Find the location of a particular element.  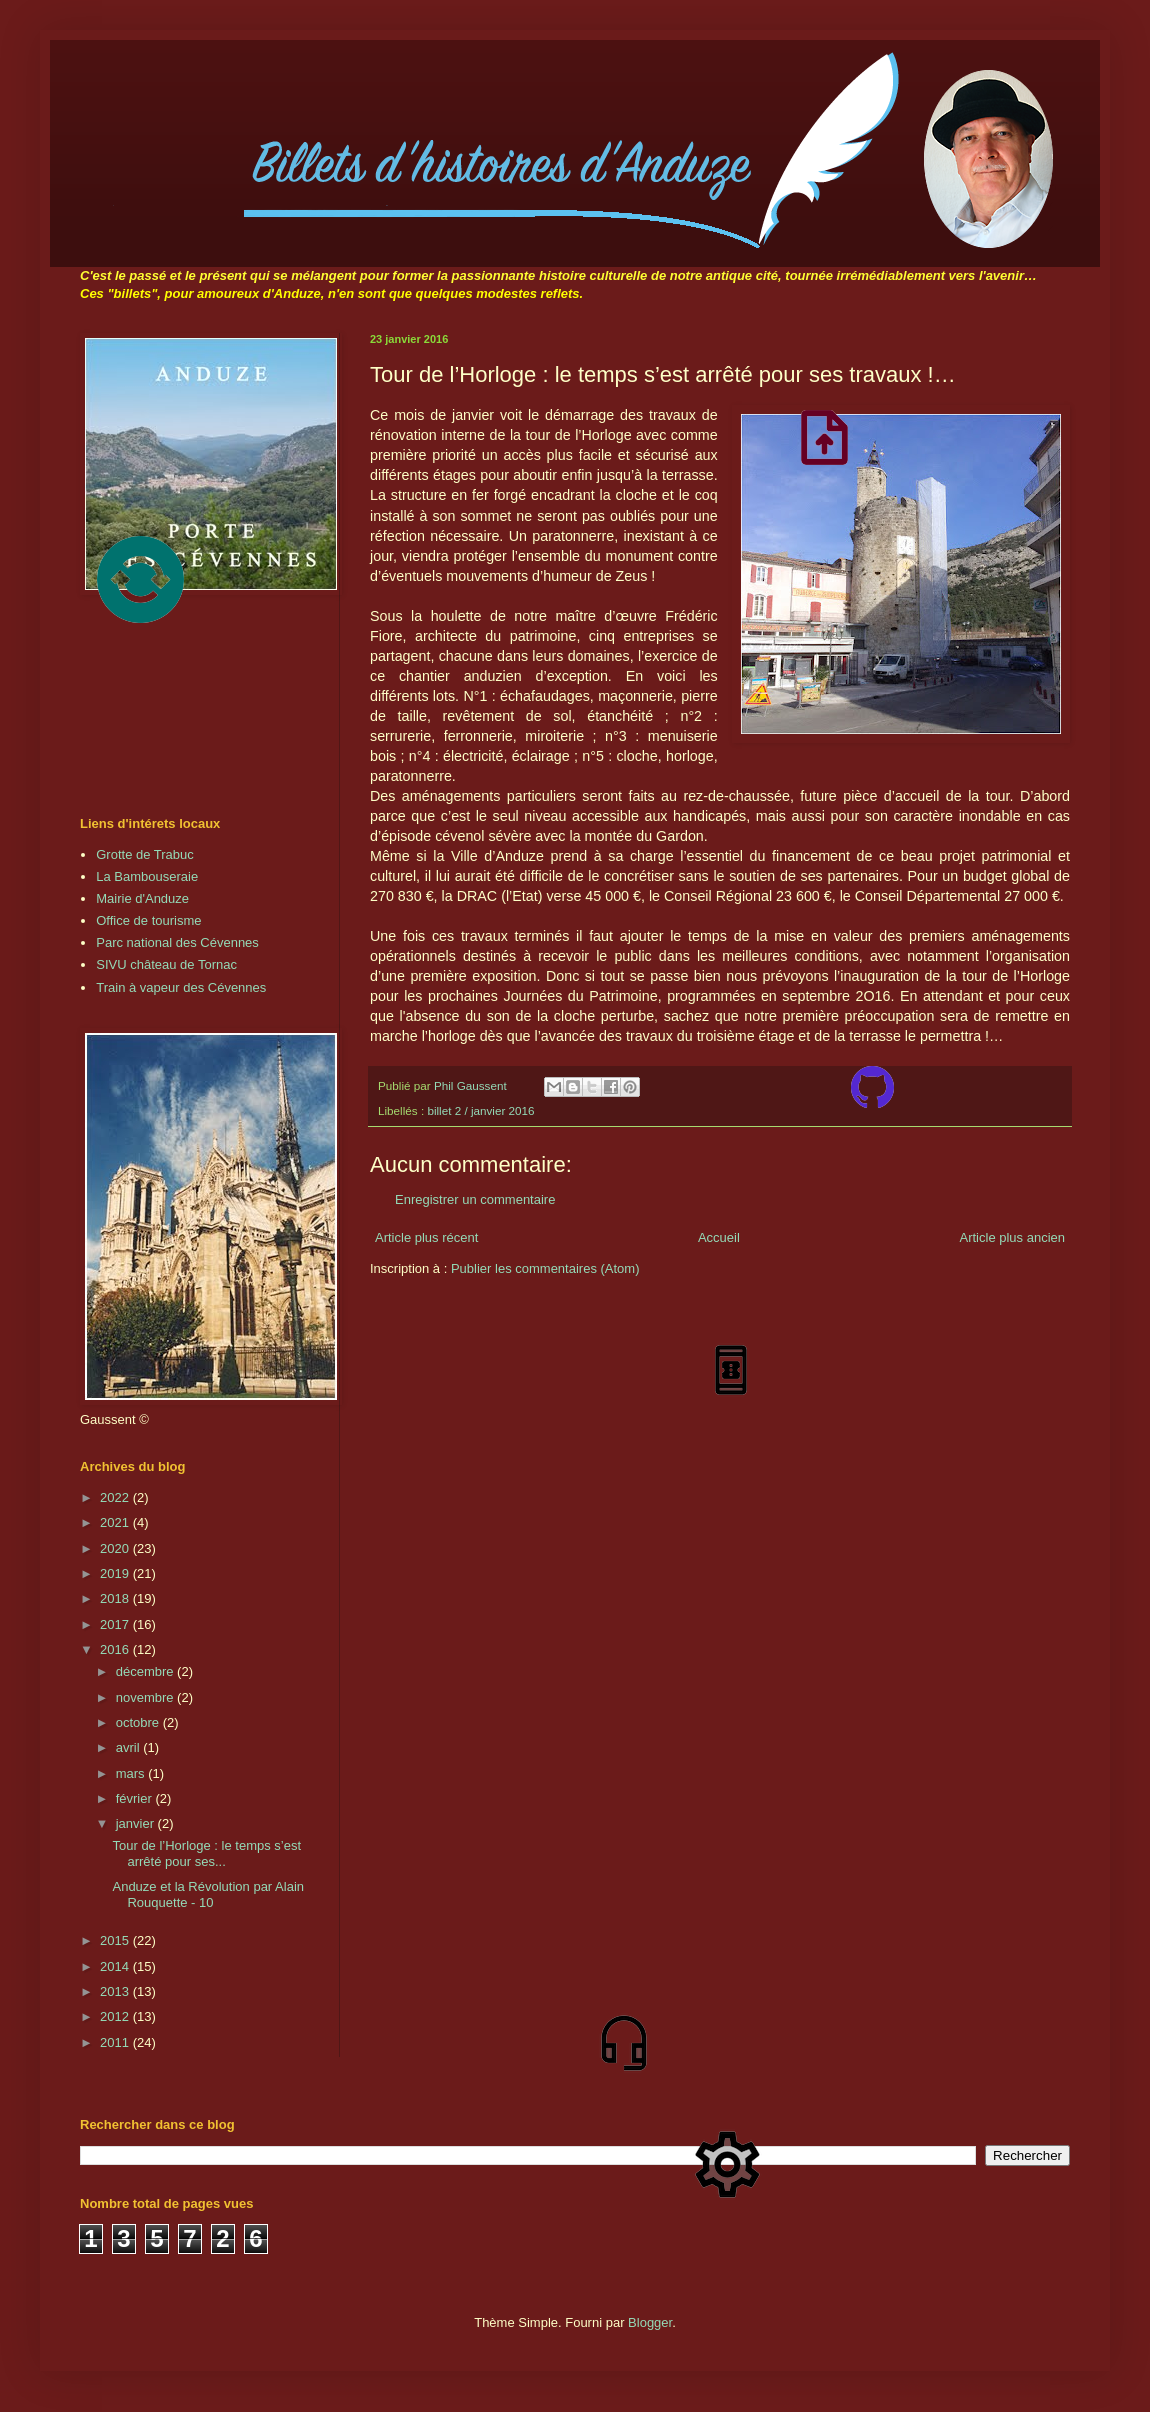

book a ticket or reservation online is located at coordinates (731, 1370).